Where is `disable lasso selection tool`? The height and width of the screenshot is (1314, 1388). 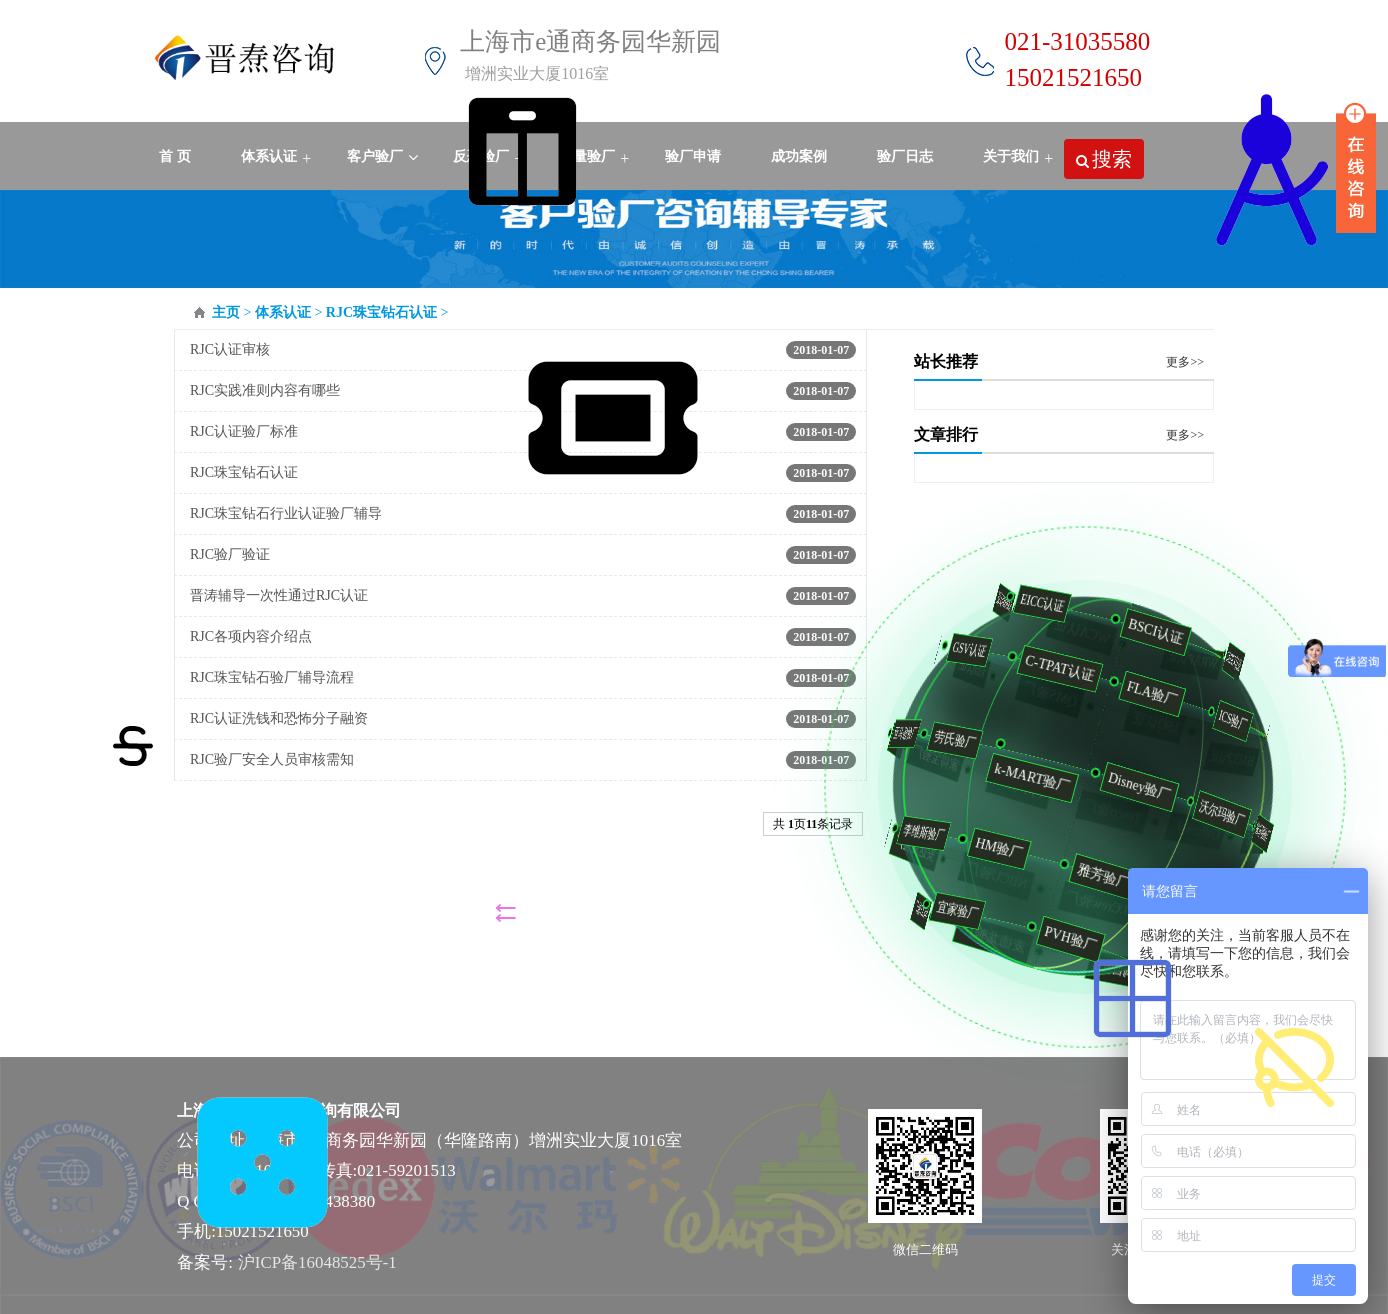 disable lasso selection tool is located at coordinates (1294, 1067).